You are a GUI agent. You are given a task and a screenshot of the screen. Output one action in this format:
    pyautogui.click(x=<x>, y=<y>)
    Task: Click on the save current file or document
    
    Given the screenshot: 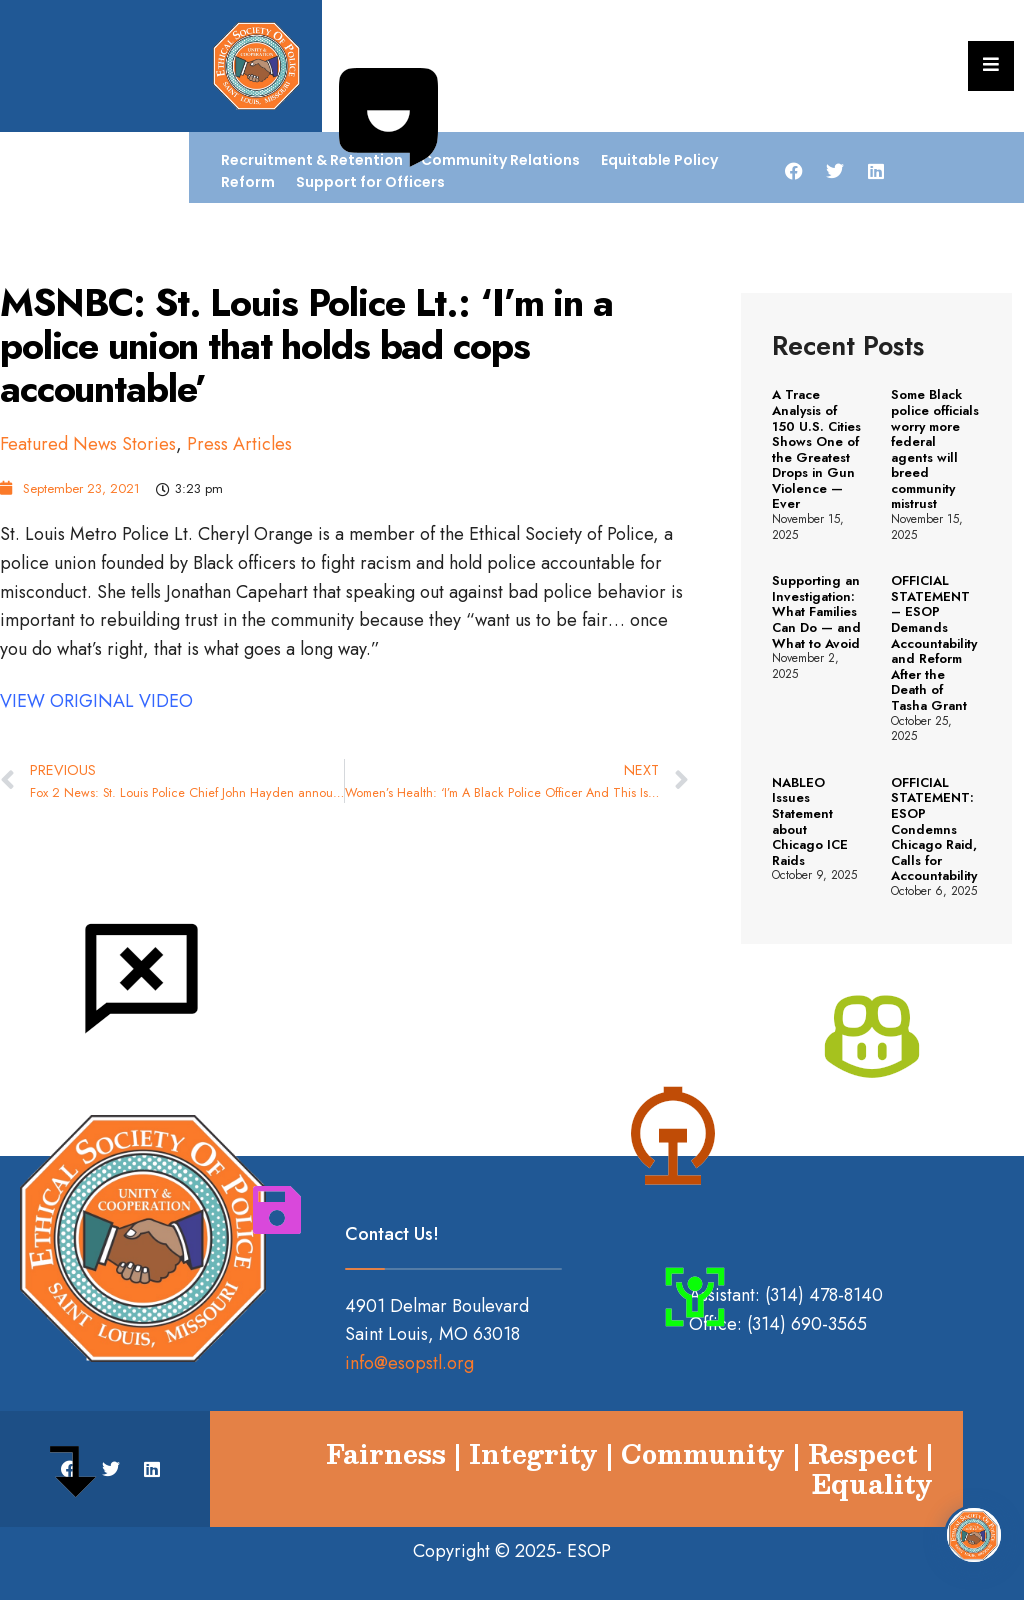 What is the action you would take?
    pyautogui.click(x=277, y=1210)
    